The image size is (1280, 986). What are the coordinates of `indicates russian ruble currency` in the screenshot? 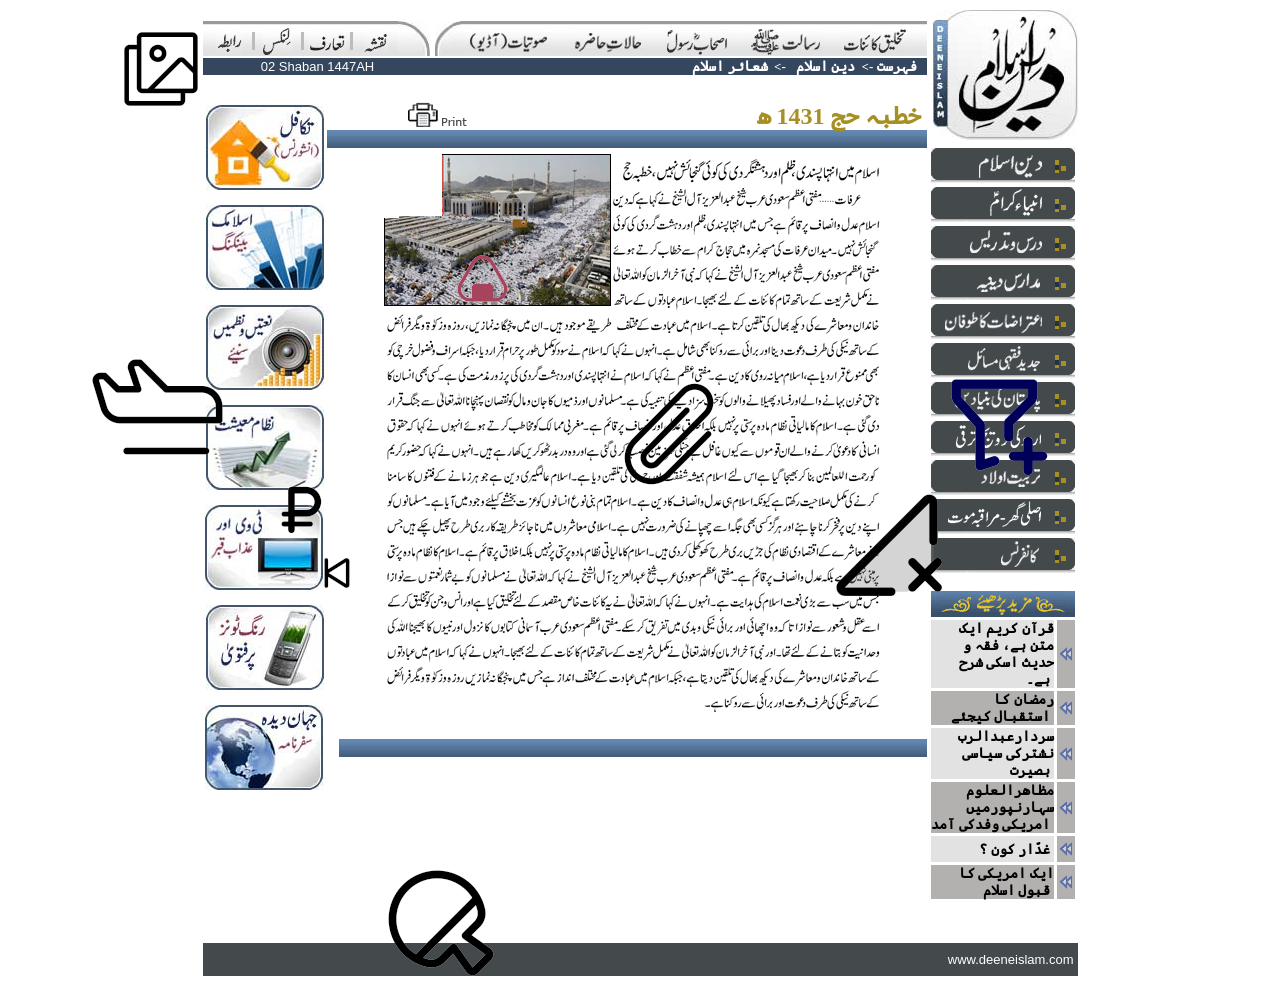 It's located at (303, 510).